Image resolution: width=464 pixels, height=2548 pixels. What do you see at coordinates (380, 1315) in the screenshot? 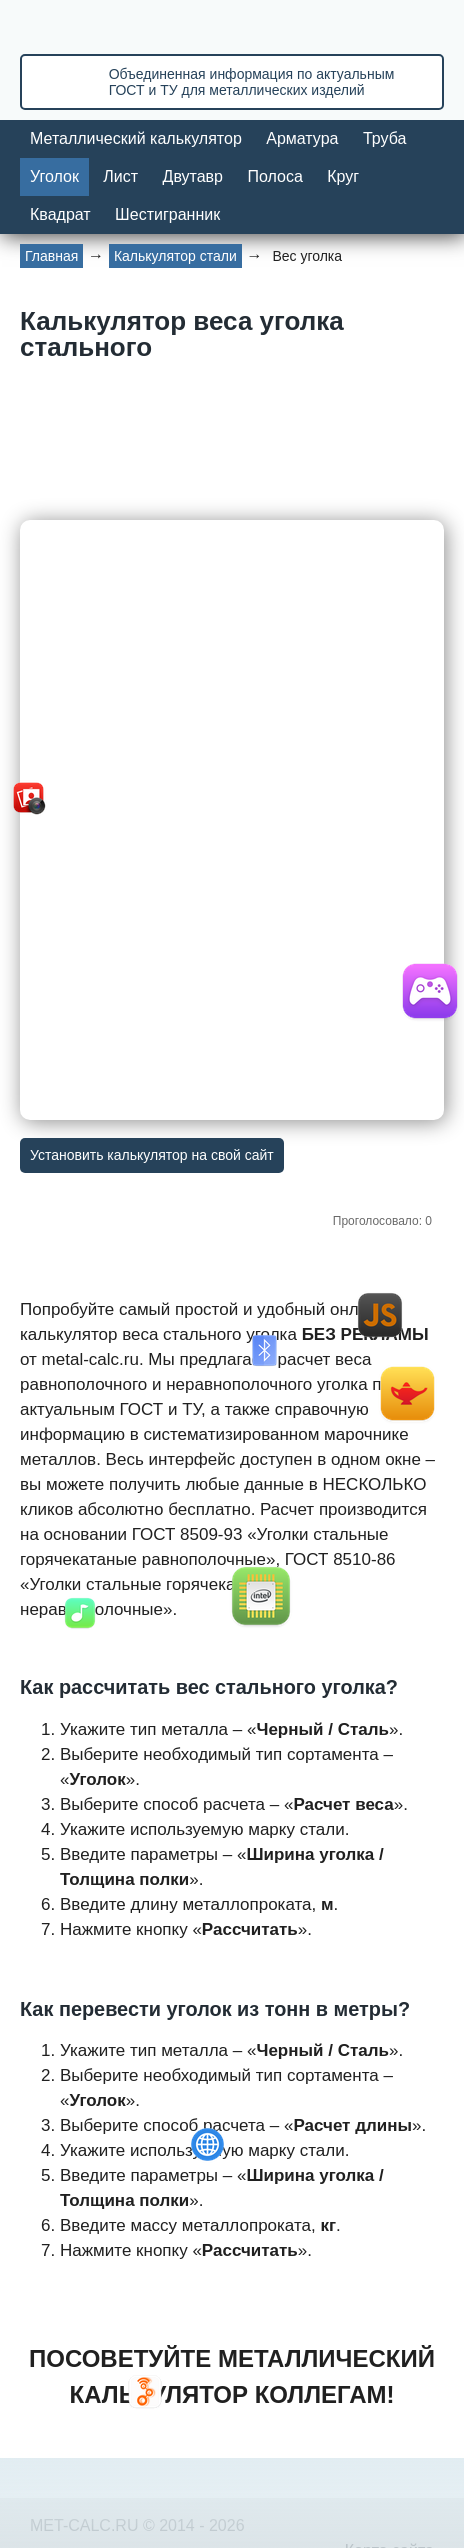
I see `open javascript testing application` at bounding box center [380, 1315].